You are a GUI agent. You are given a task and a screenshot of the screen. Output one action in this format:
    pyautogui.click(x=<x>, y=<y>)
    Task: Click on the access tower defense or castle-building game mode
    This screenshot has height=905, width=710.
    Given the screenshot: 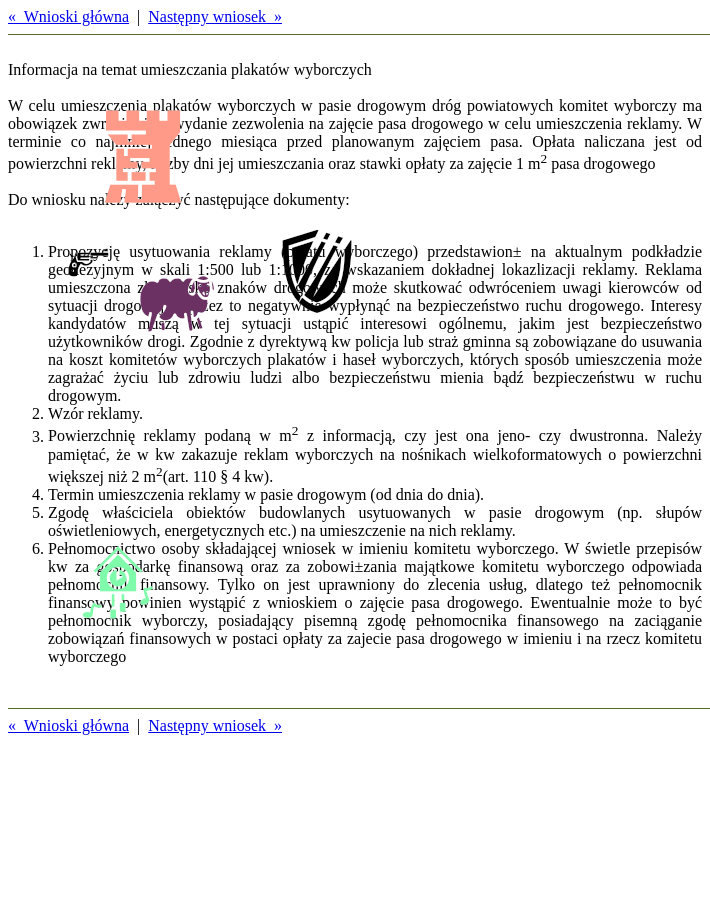 What is the action you would take?
    pyautogui.click(x=142, y=156)
    